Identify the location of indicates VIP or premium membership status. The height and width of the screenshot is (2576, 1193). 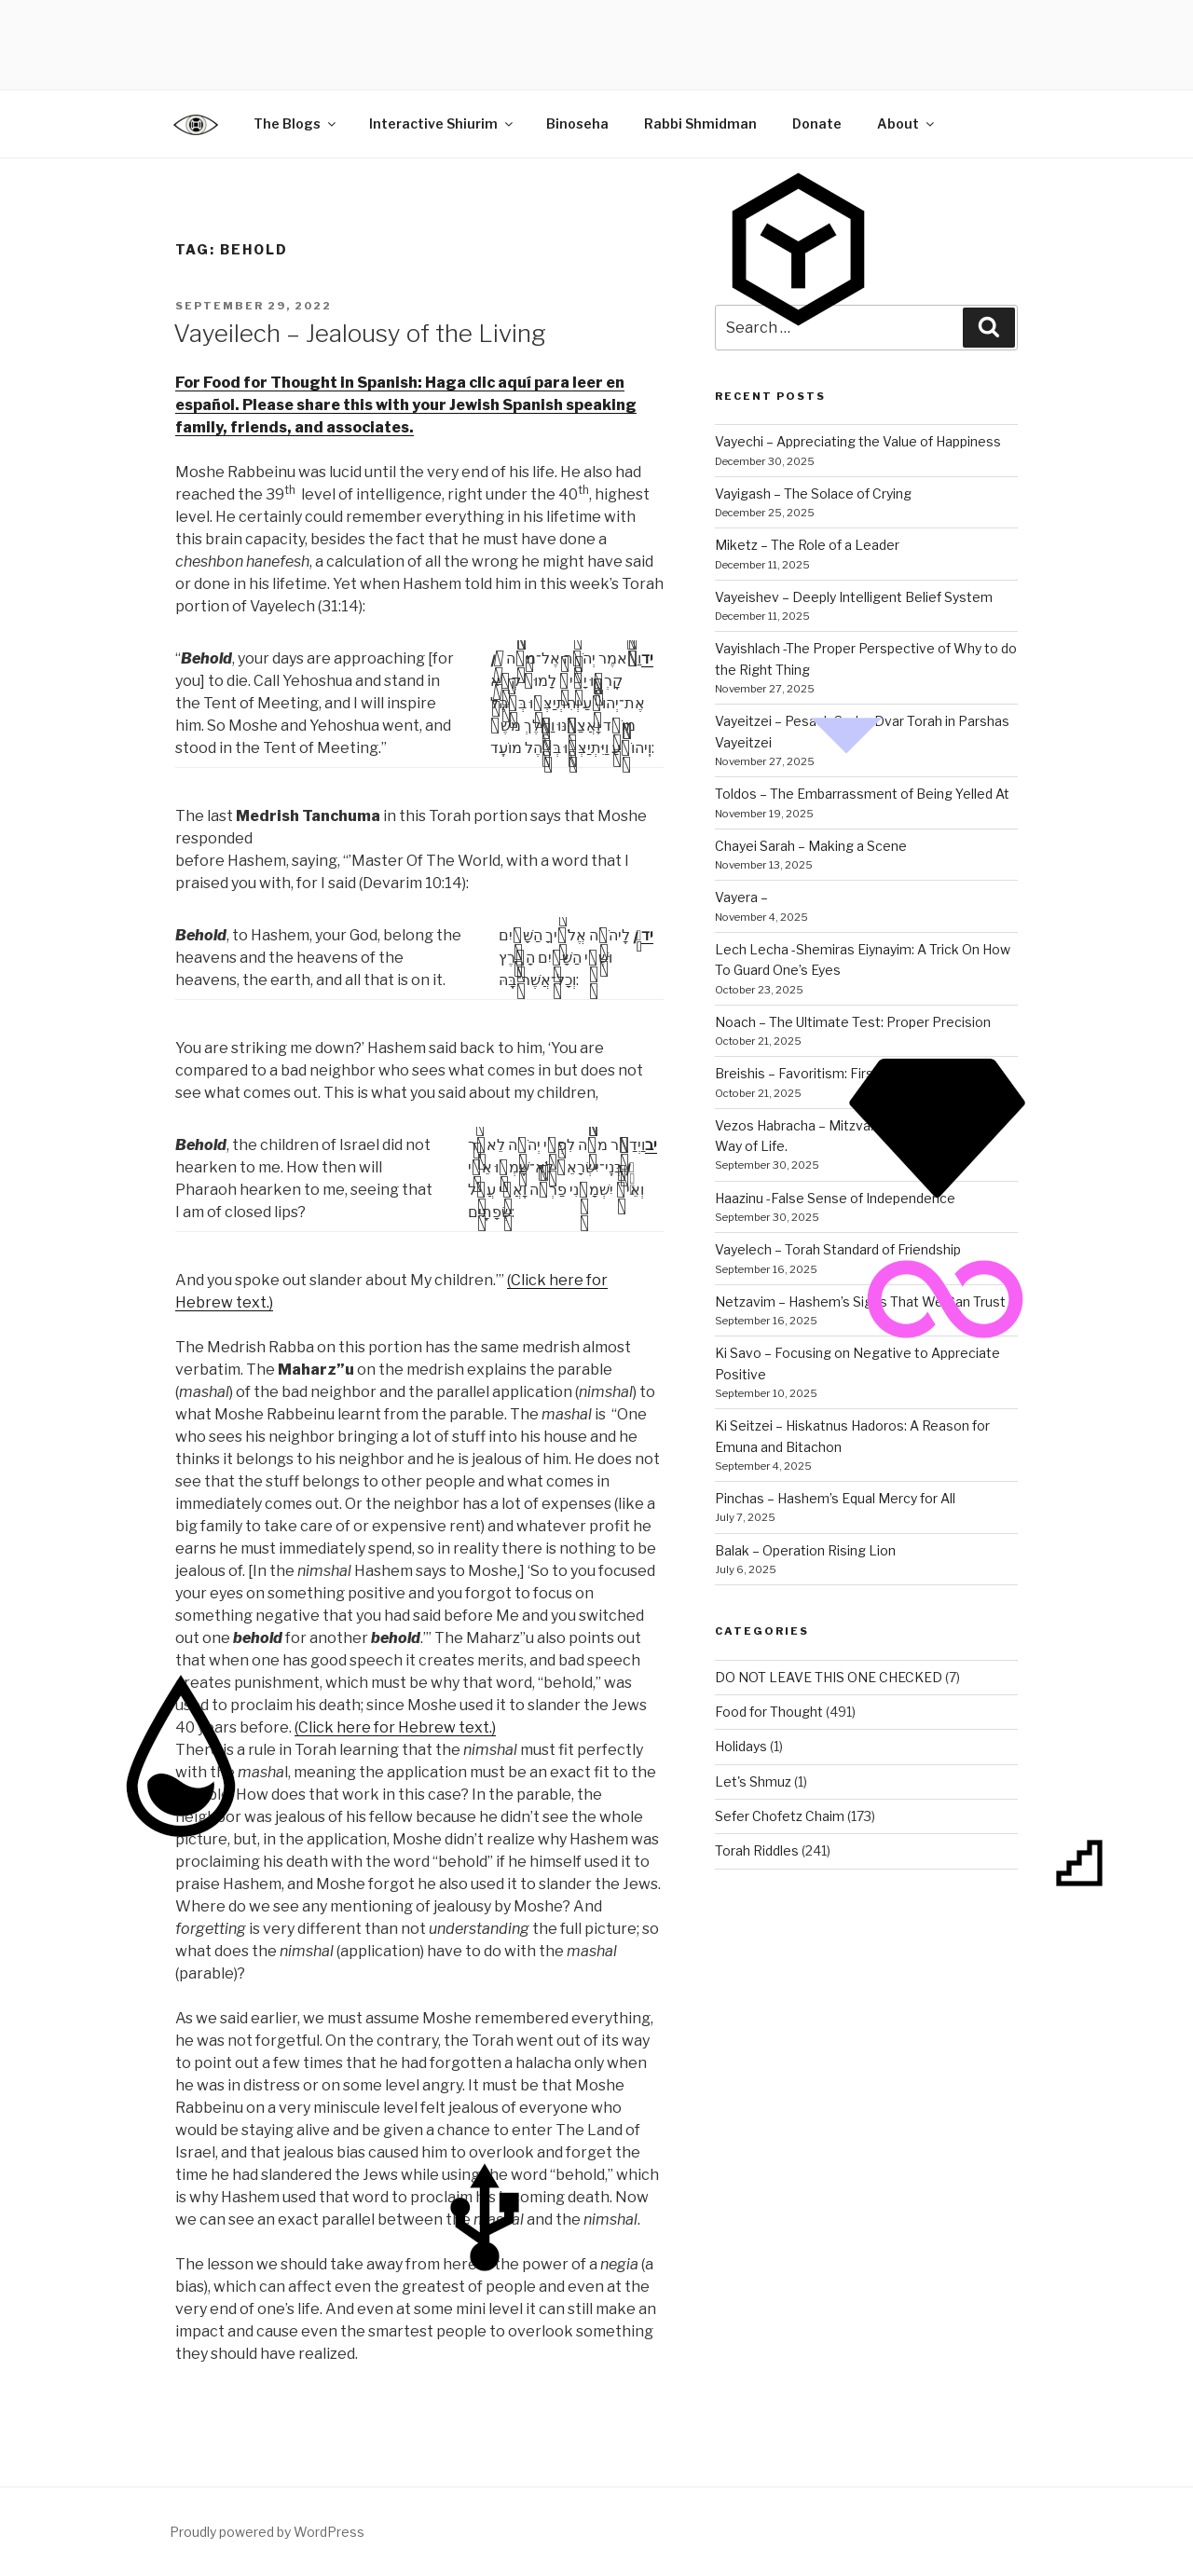
(937, 1125).